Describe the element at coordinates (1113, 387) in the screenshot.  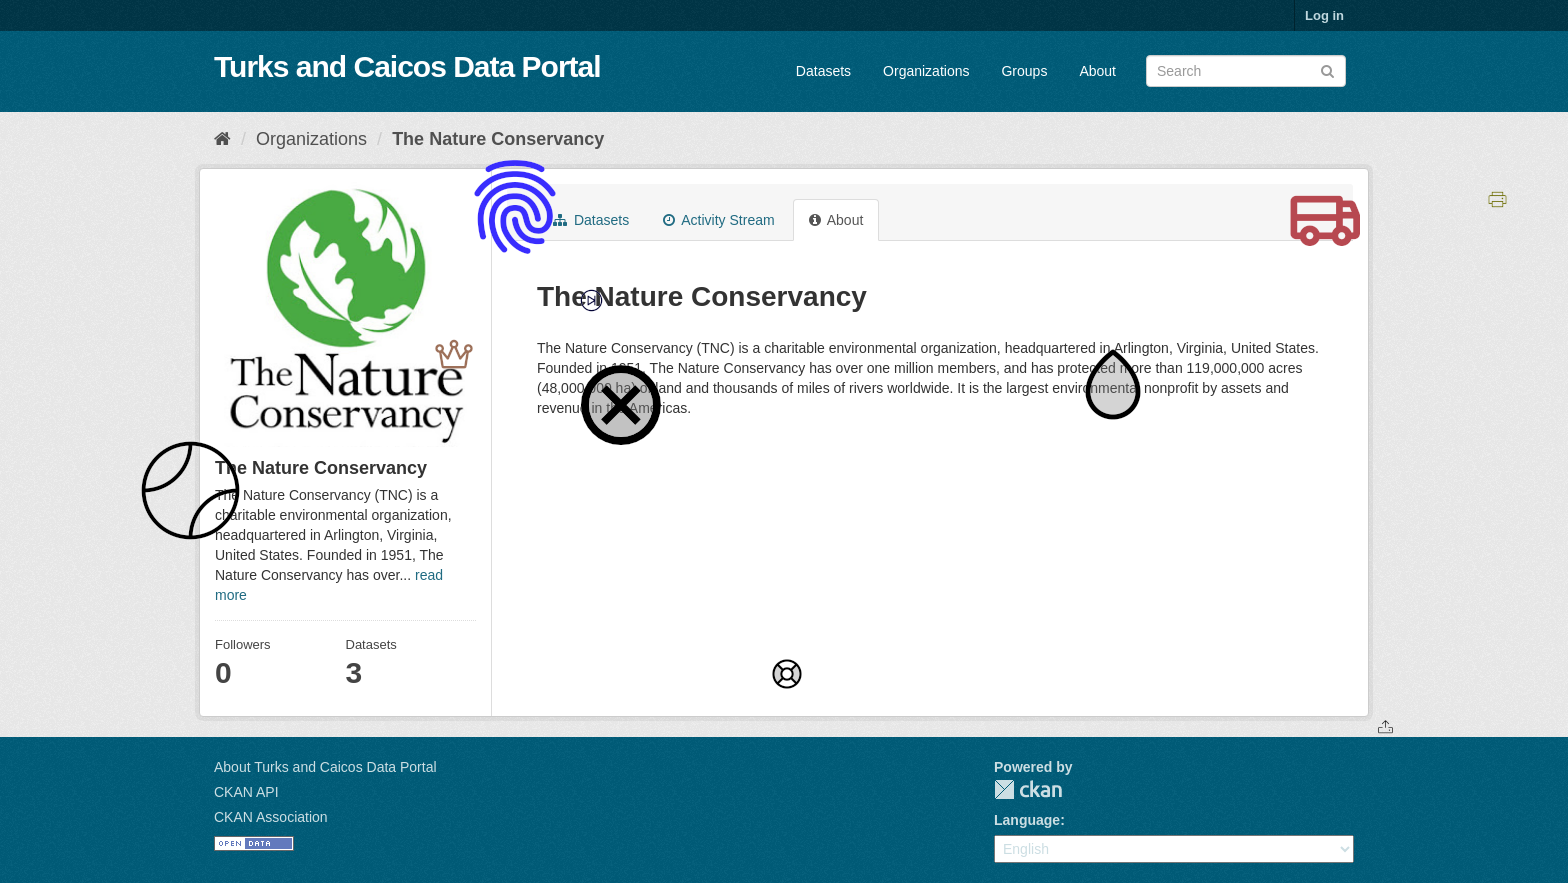
I see `indicates water or liquid-related feature` at that location.